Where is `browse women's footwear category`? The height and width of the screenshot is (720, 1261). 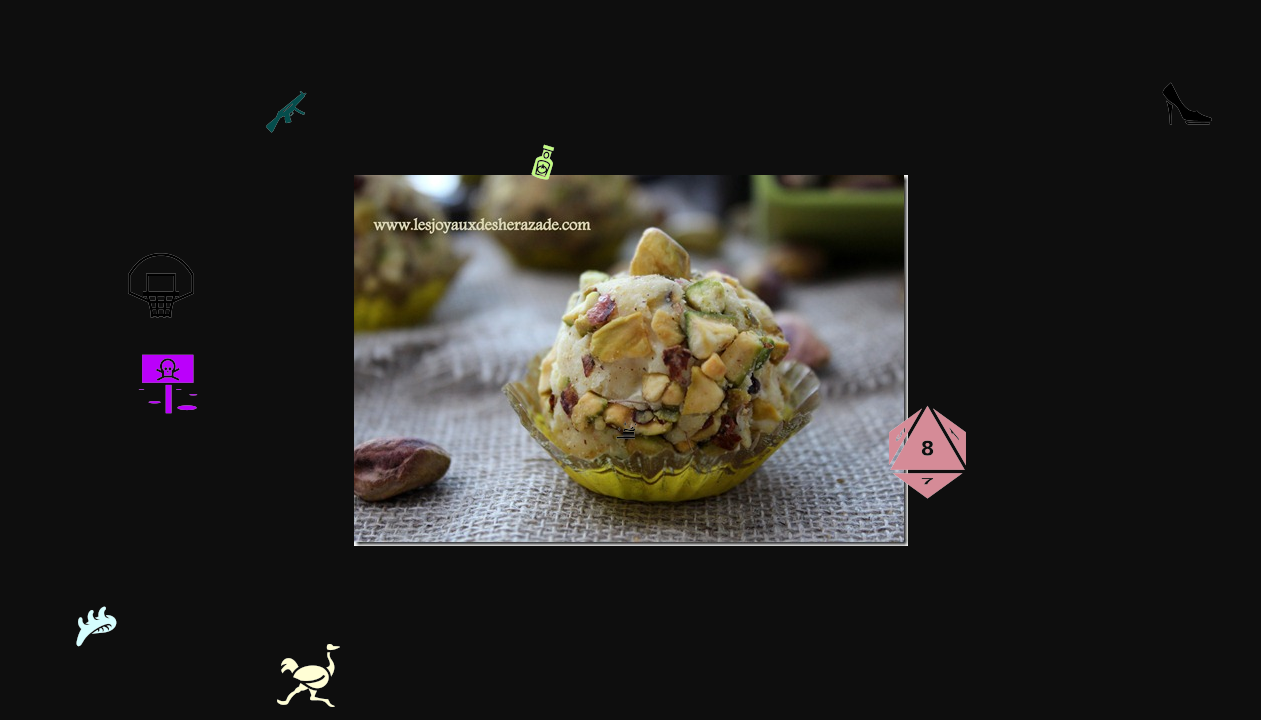 browse women's footwear category is located at coordinates (1187, 103).